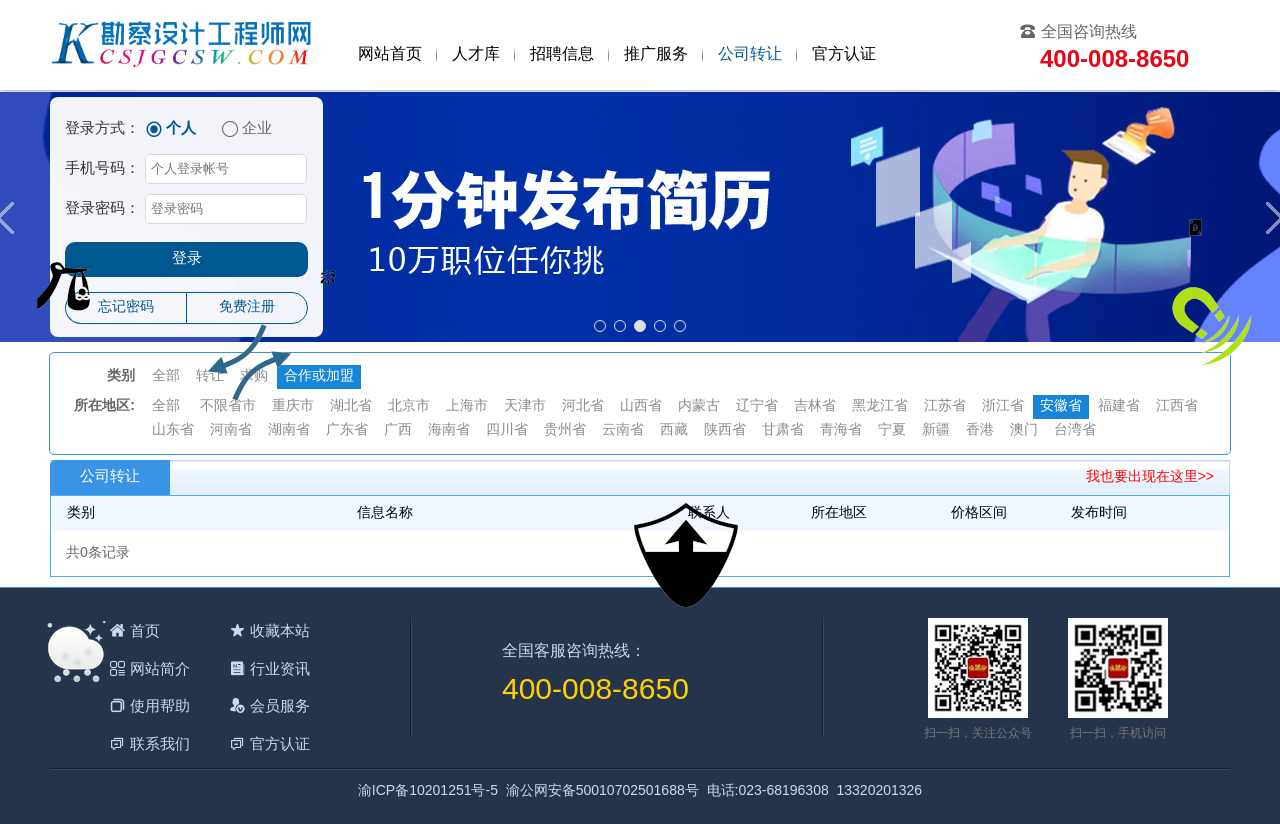  Describe the element at coordinates (1211, 325) in the screenshot. I see `attract or collect items in a game` at that location.